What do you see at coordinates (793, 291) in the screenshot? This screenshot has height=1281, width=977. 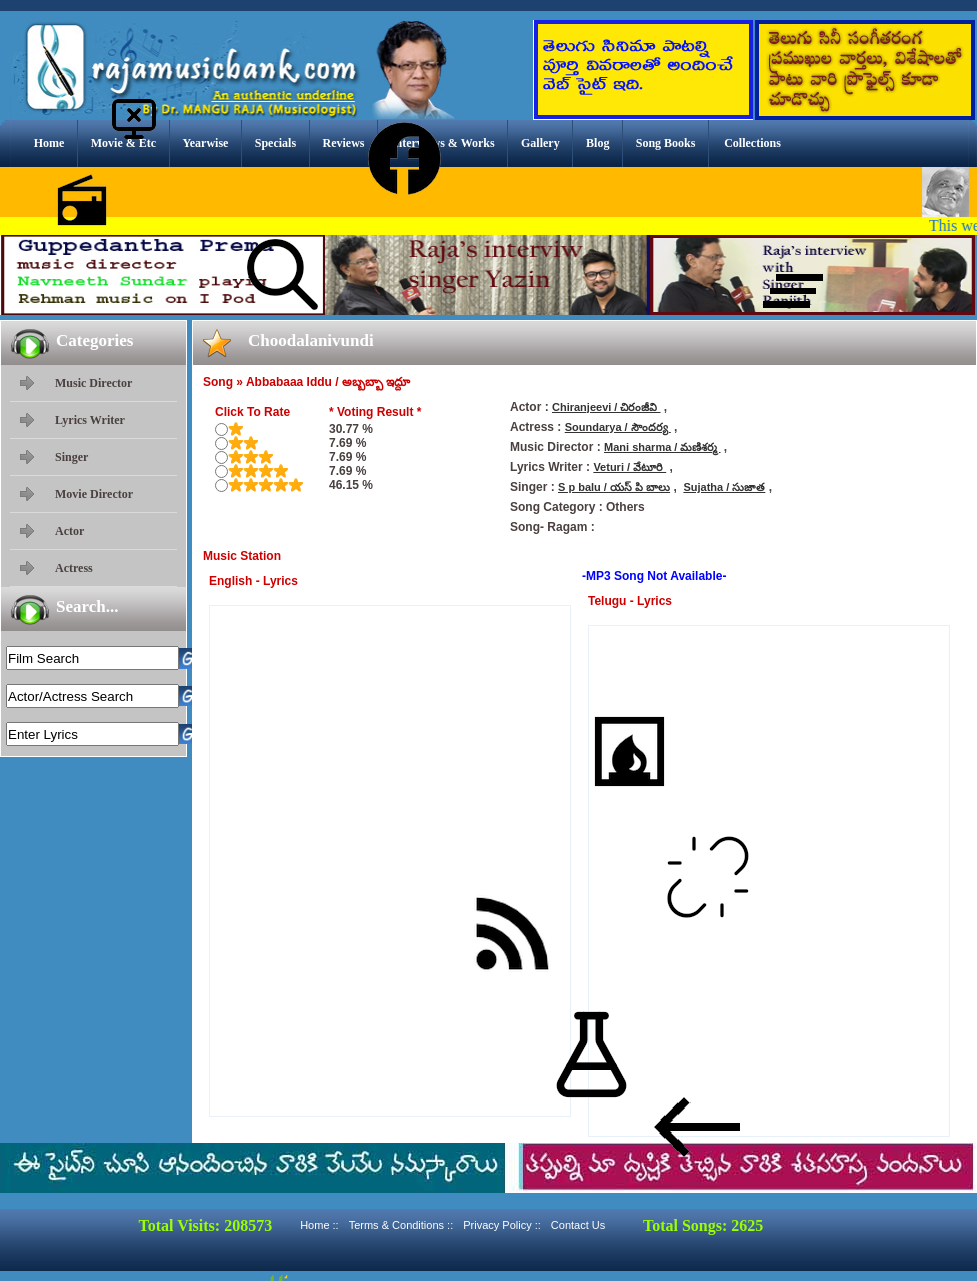 I see `clear all notifications or messages` at bounding box center [793, 291].